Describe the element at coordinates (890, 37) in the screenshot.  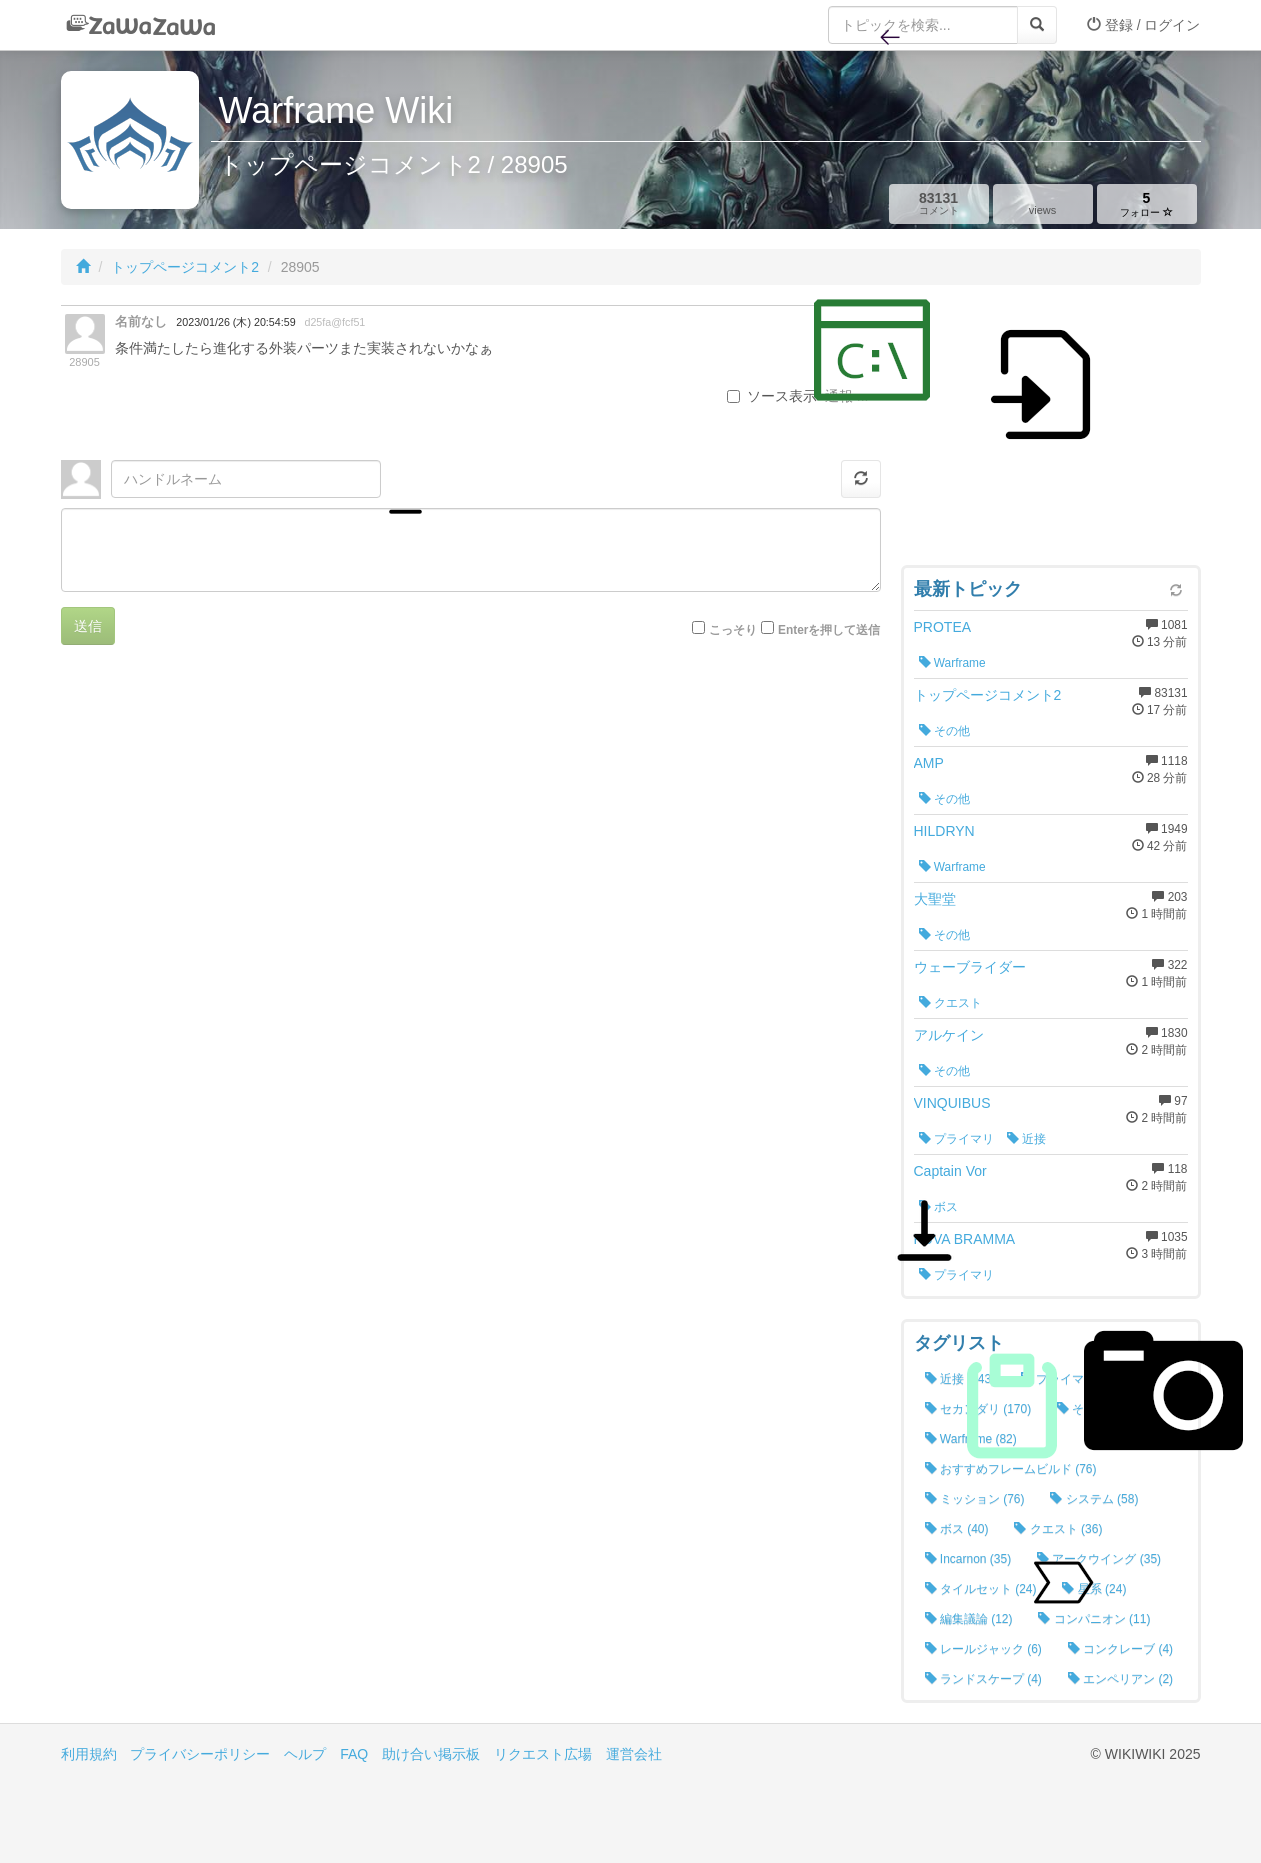
I see `go back to the previous page` at that location.